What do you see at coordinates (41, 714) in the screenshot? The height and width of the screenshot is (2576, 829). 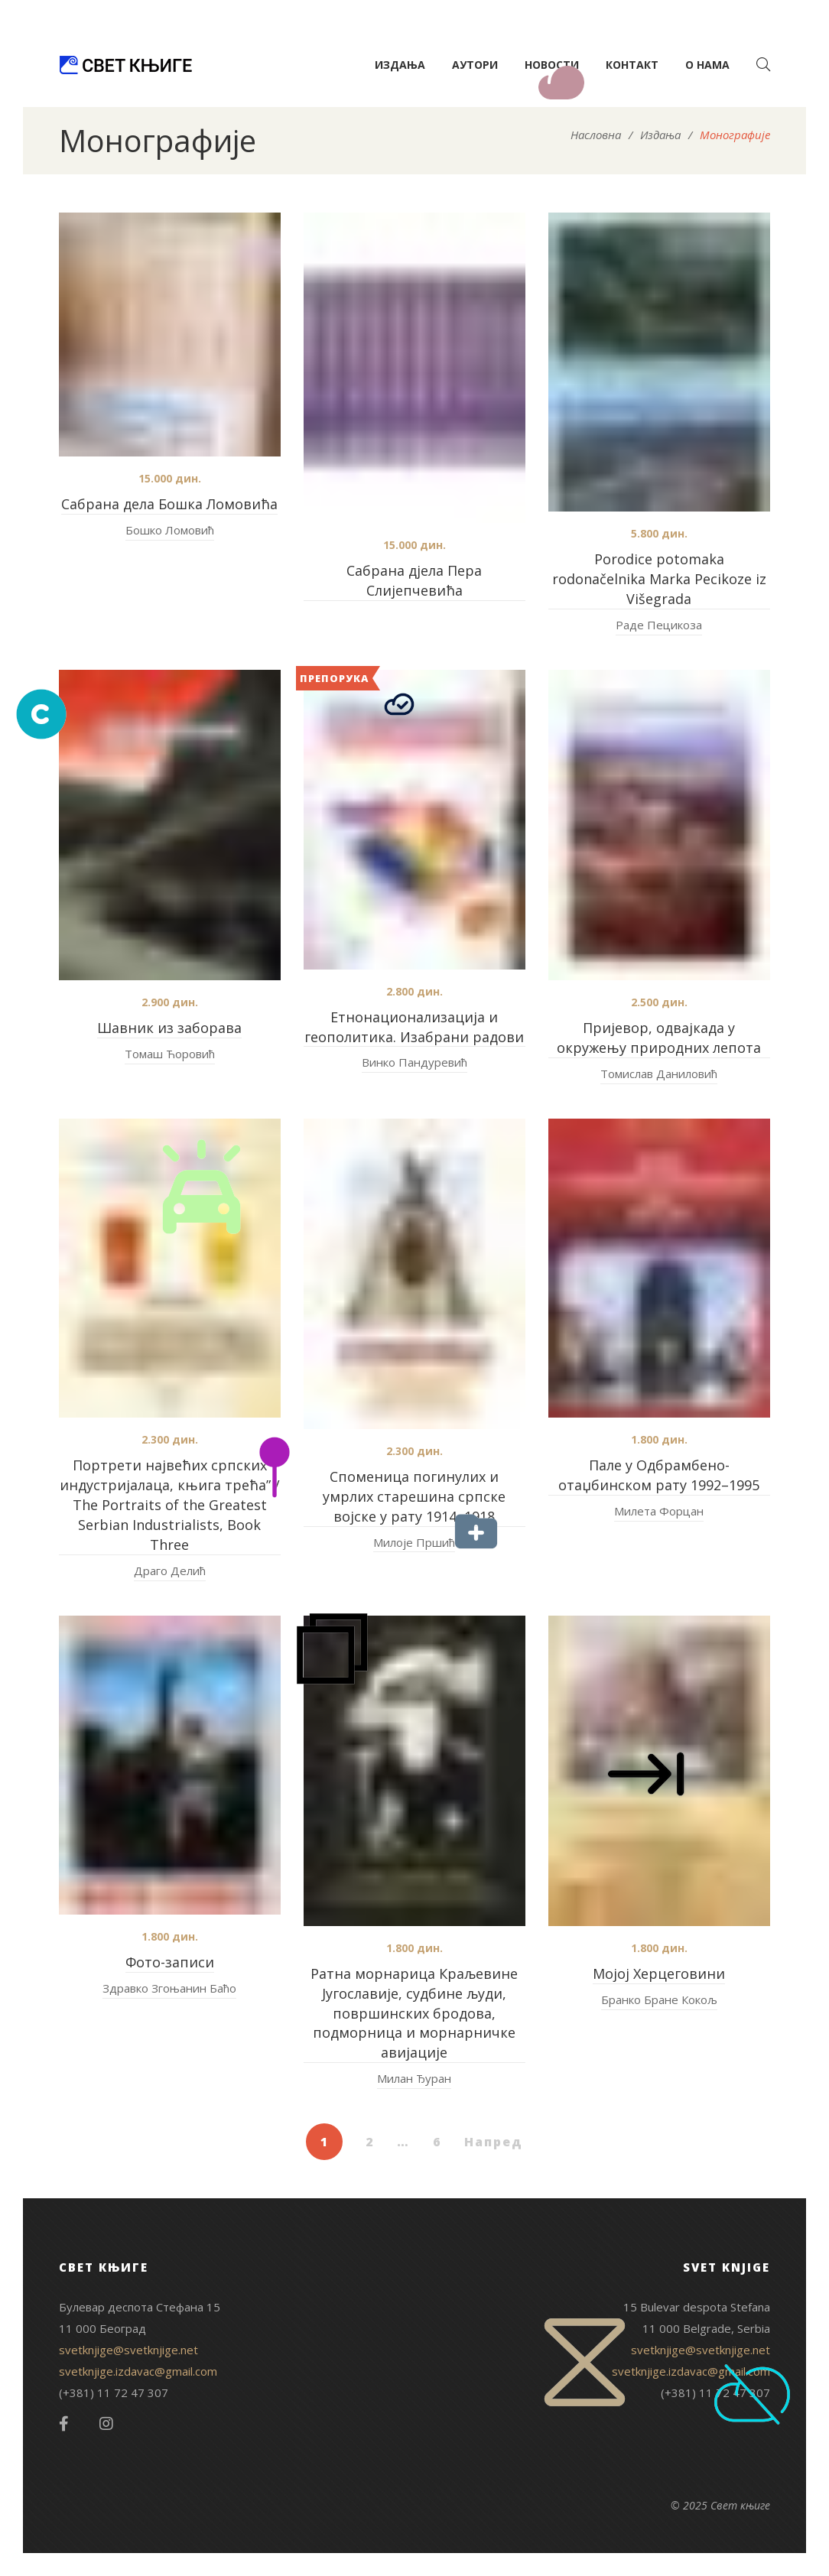 I see `indicates copyrighted content` at bounding box center [41, 714].